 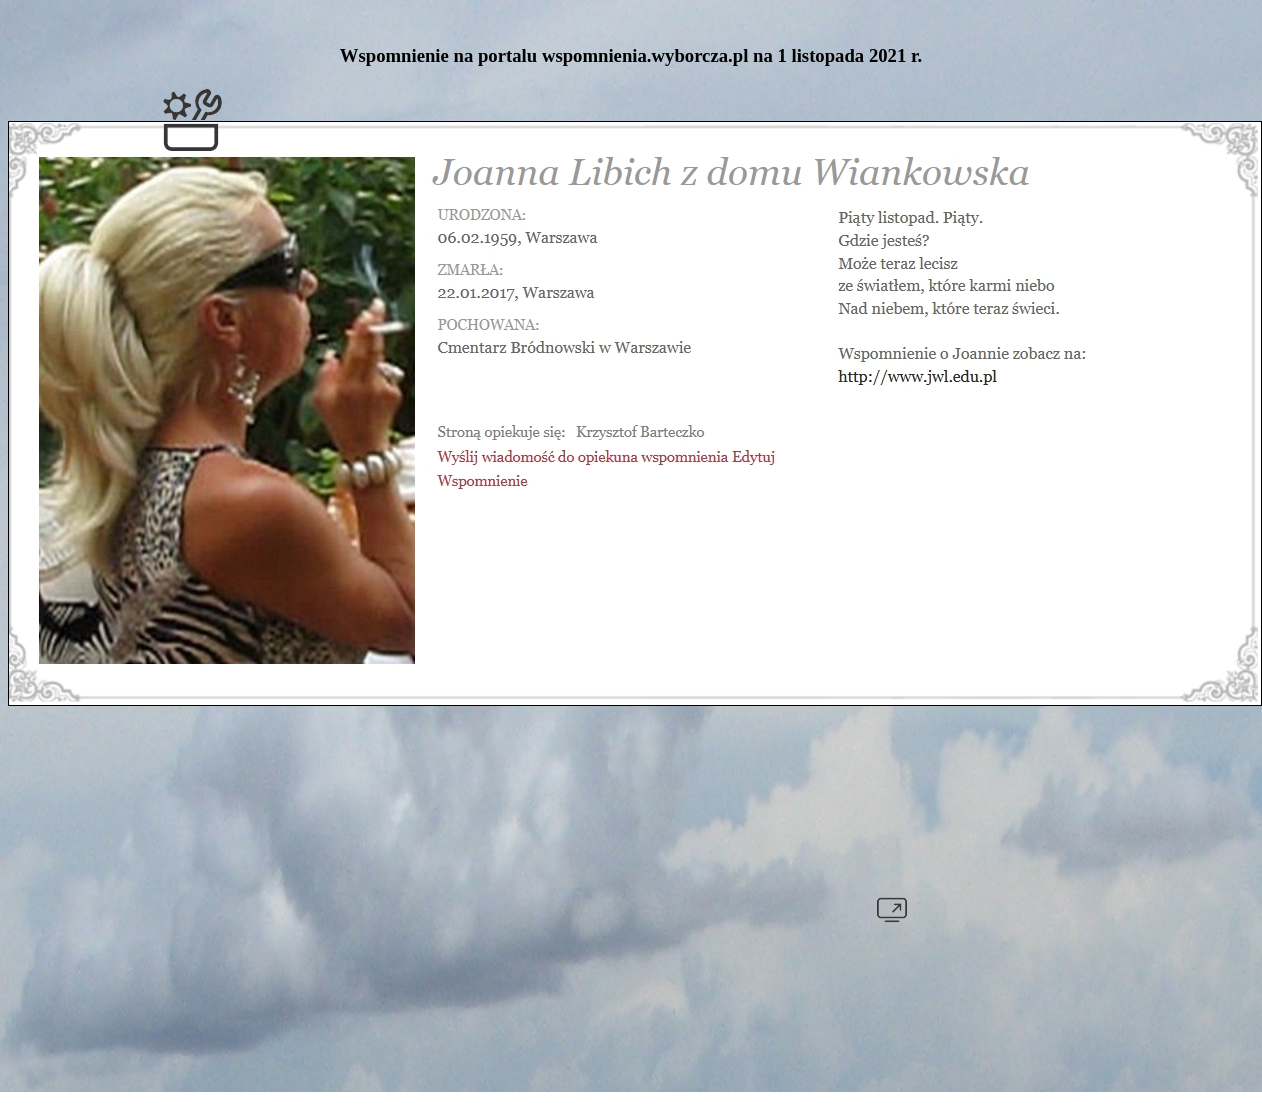 I want to click on access additional system preferences, so click(x=191, y=120).